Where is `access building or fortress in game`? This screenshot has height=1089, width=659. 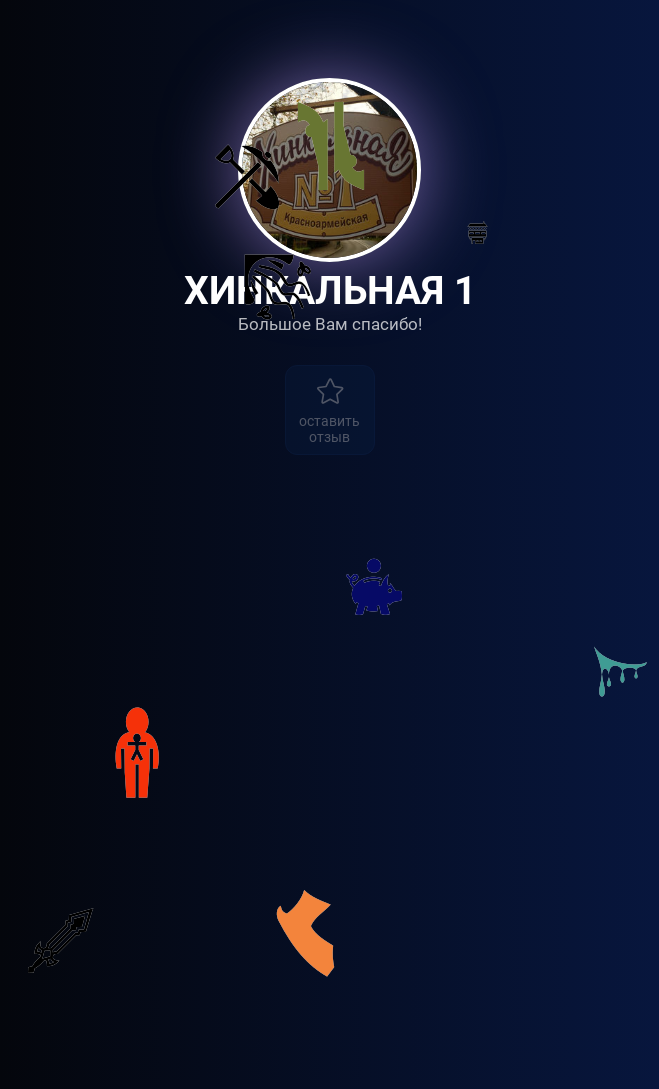 access building or fortress in game is located at coordinates (477, 232).